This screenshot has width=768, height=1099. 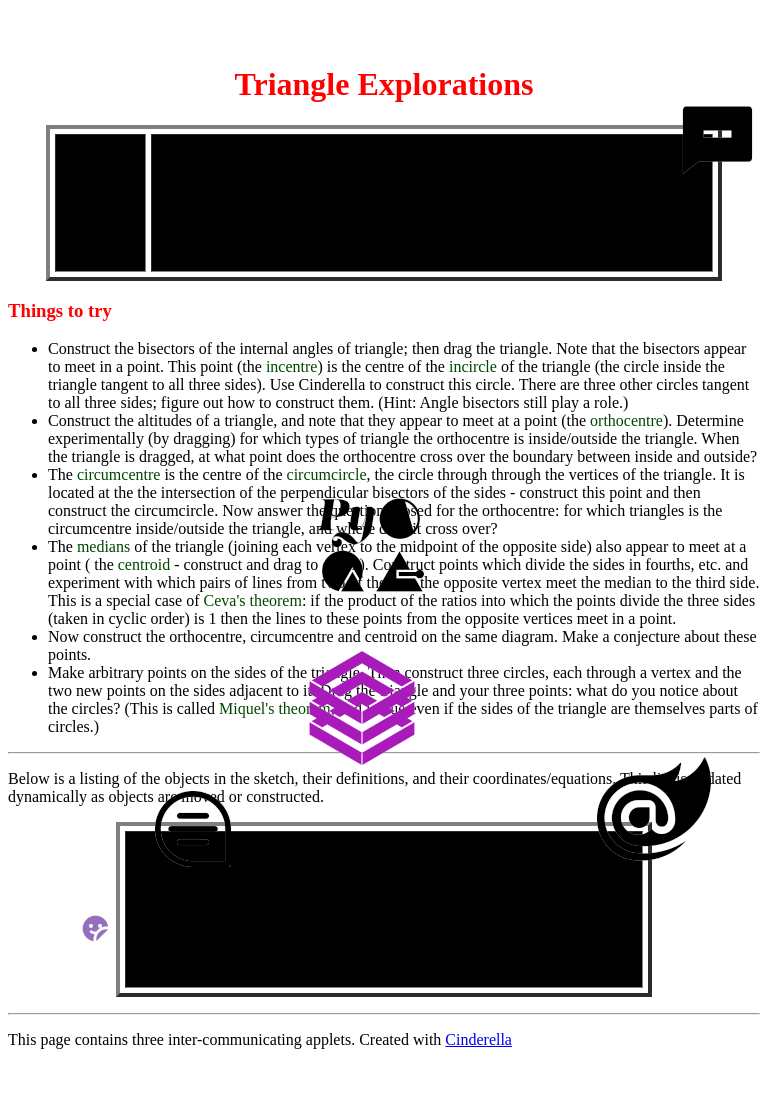 I want to click on Blazor framework logo, so click(x=654, y=809).